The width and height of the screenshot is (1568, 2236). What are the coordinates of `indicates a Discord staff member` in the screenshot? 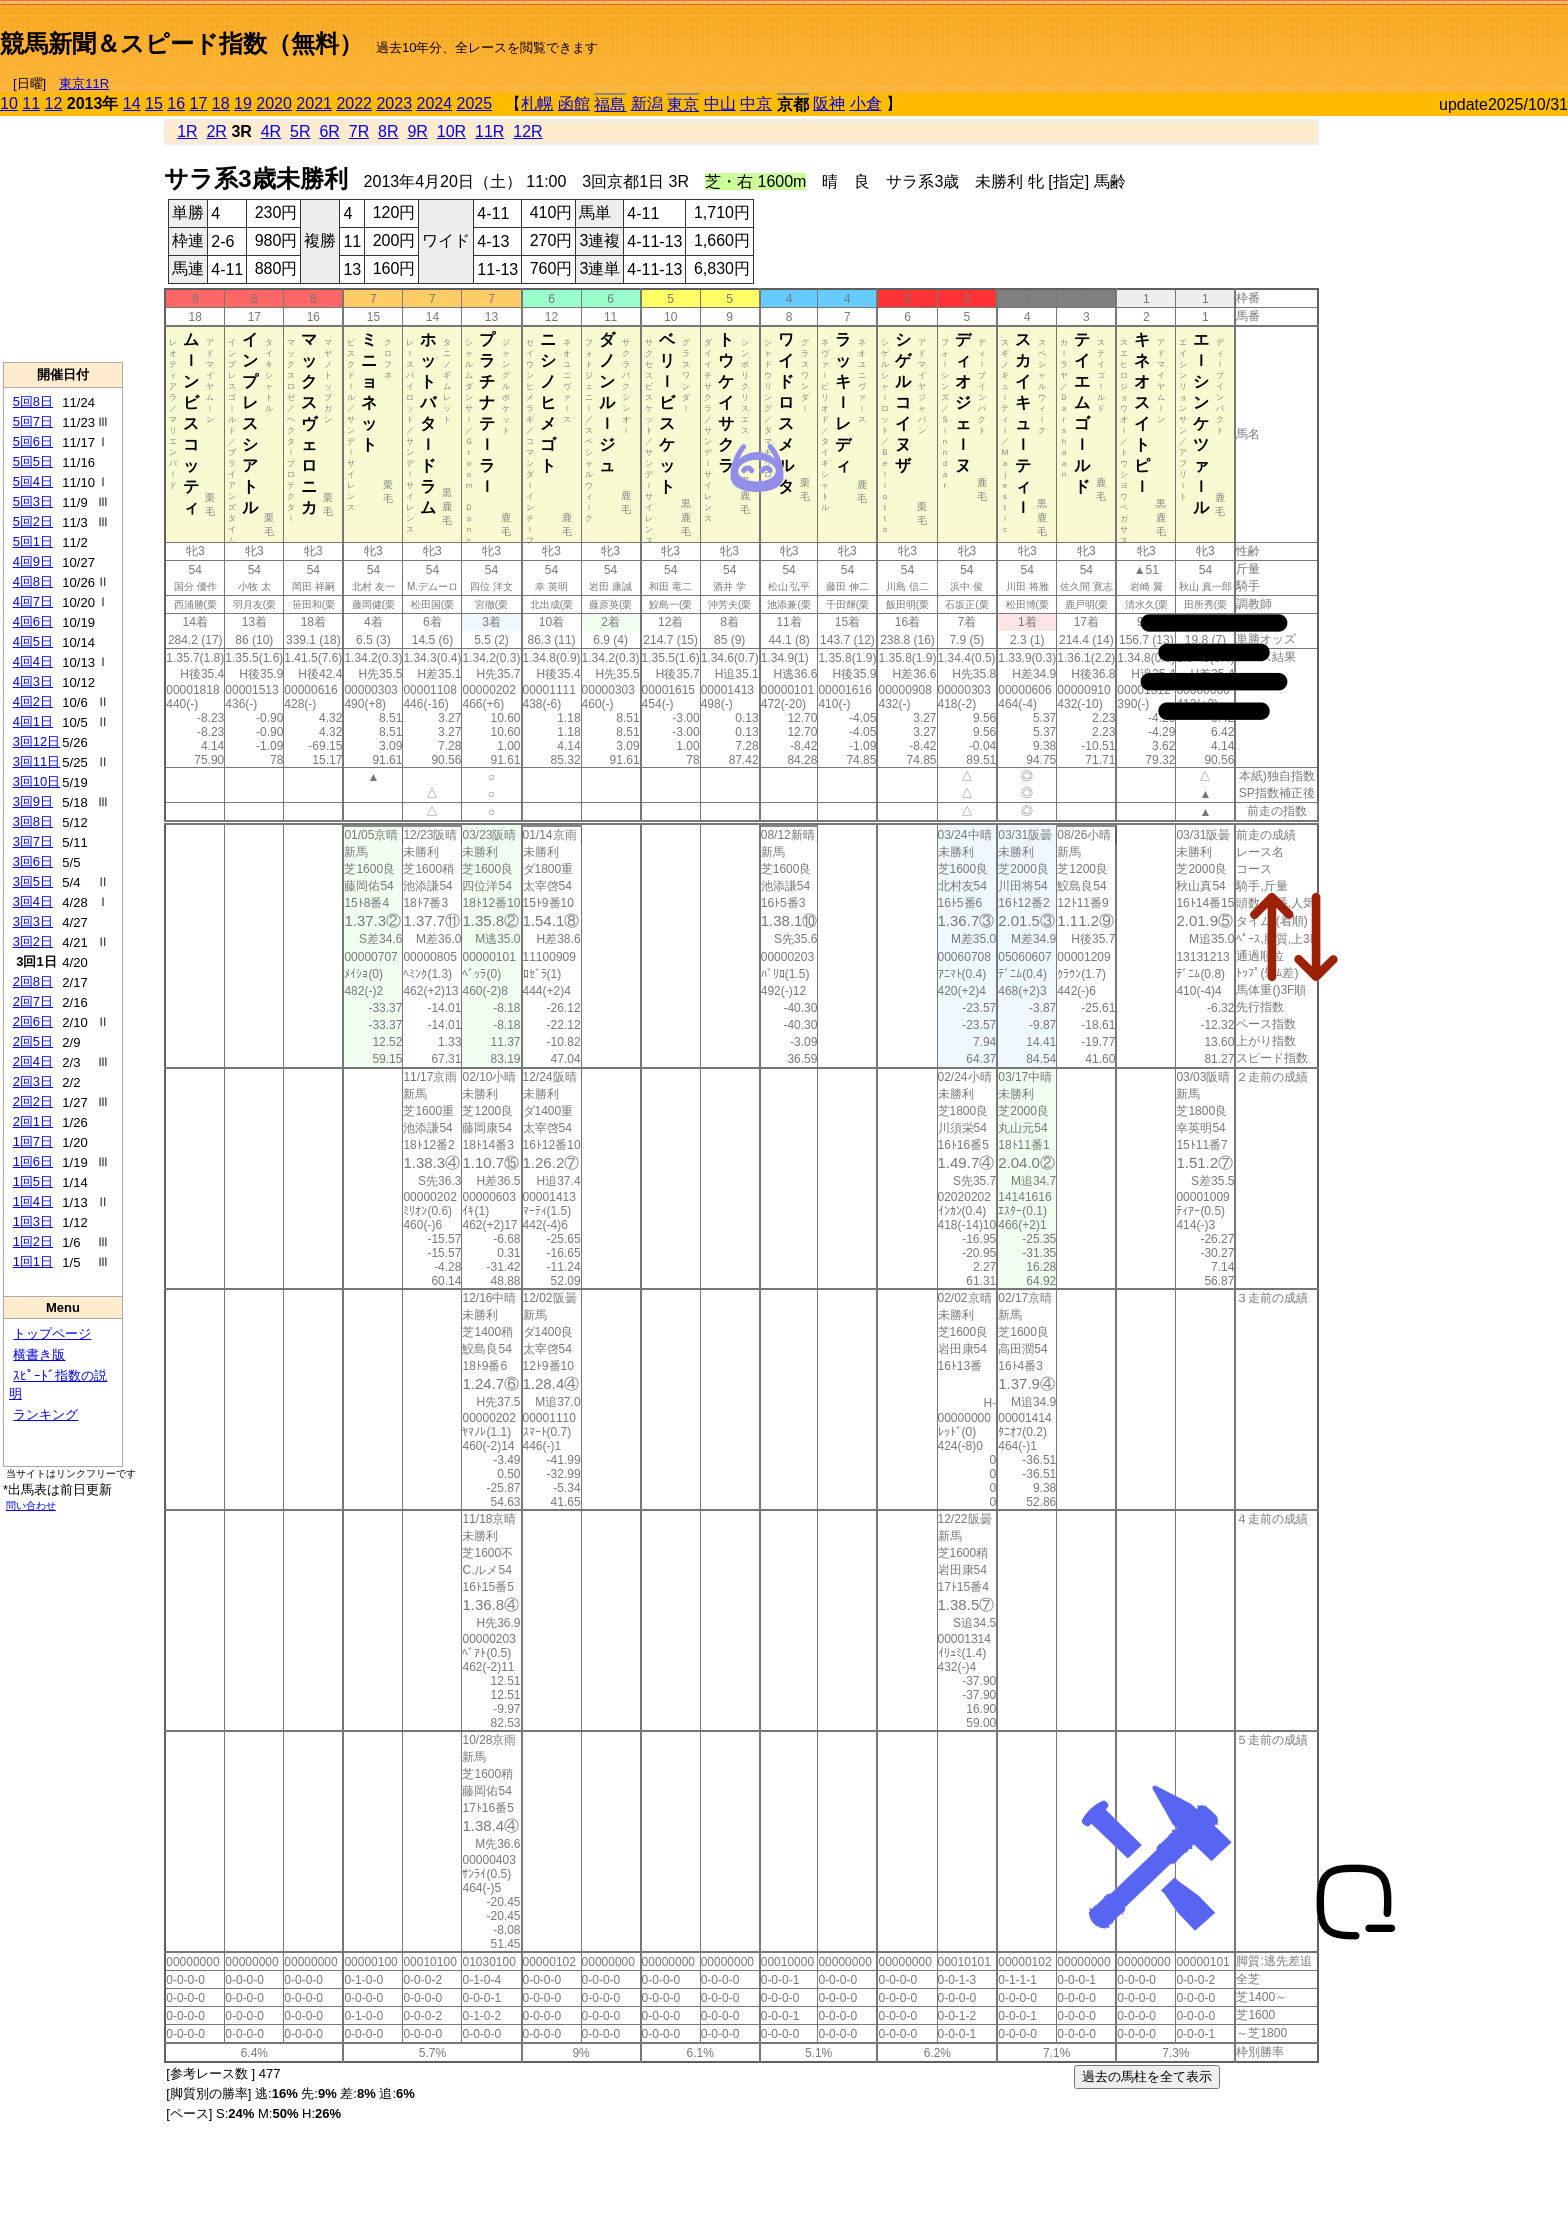 It's located at (1157, 1858).